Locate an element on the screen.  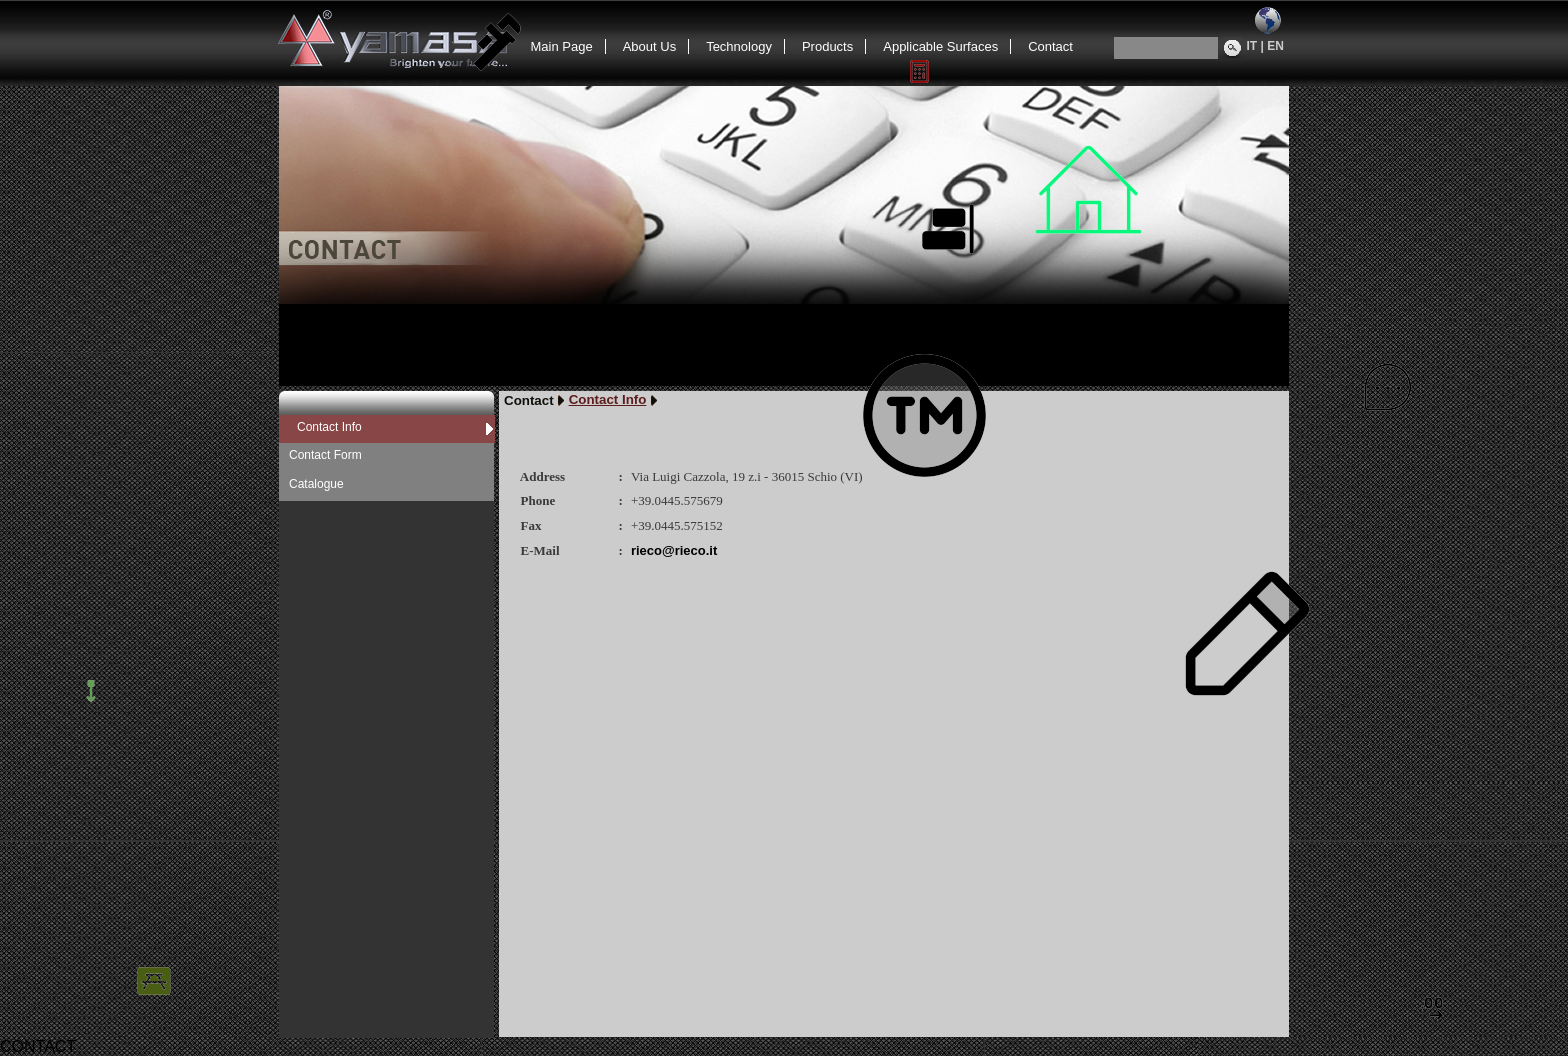
open the calculator app is located at coordinates (919, 71).